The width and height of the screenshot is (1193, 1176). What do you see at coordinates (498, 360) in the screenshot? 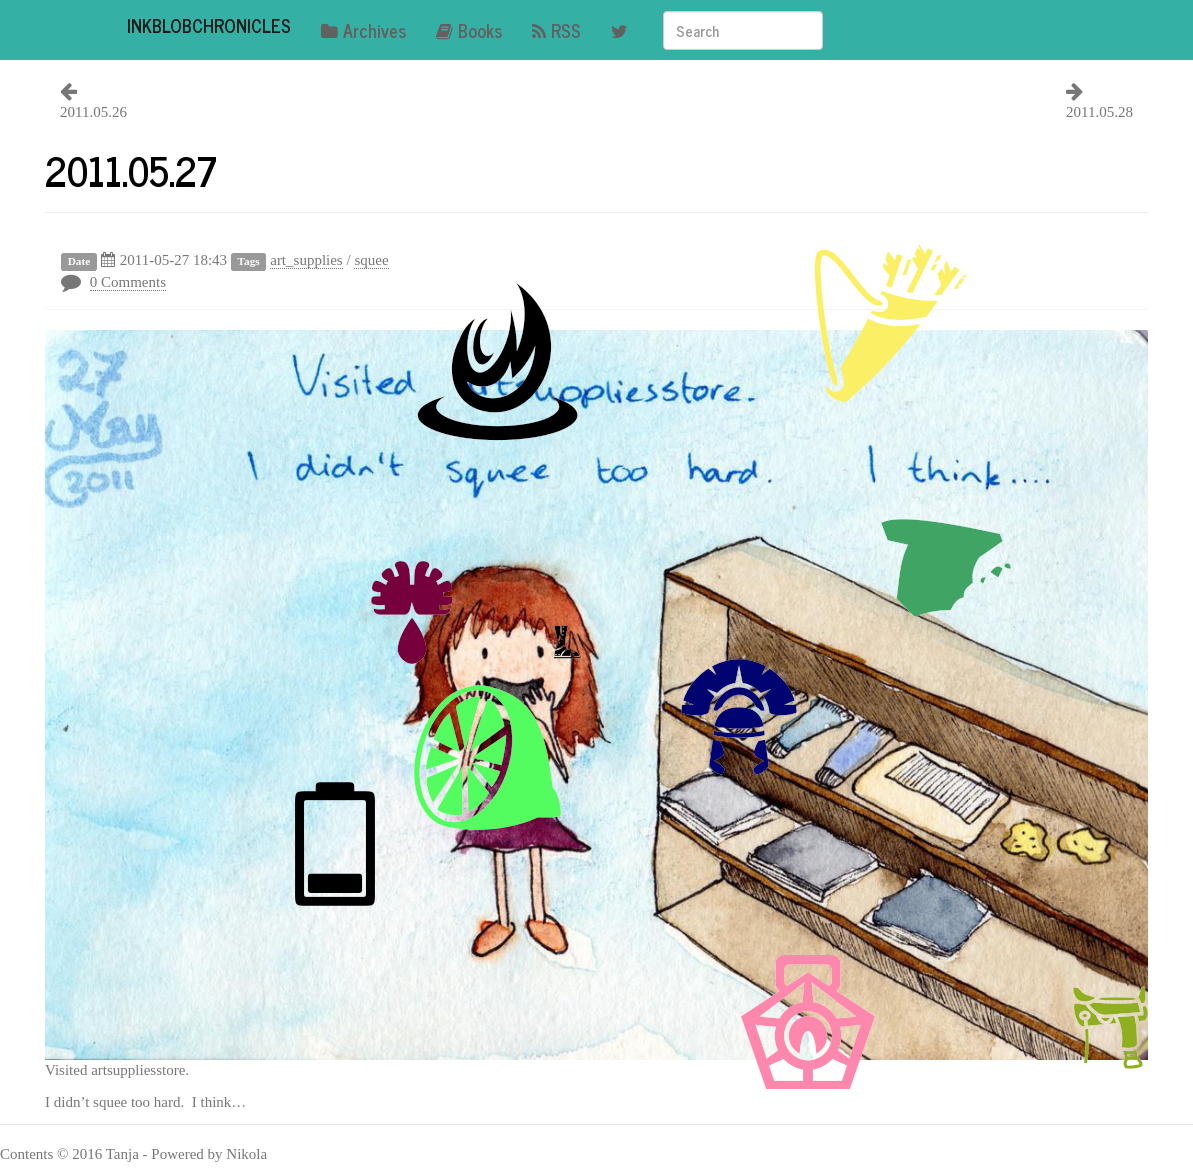
I see `indicates a fire hazard or danger zone` at bounding box center [498, 360].